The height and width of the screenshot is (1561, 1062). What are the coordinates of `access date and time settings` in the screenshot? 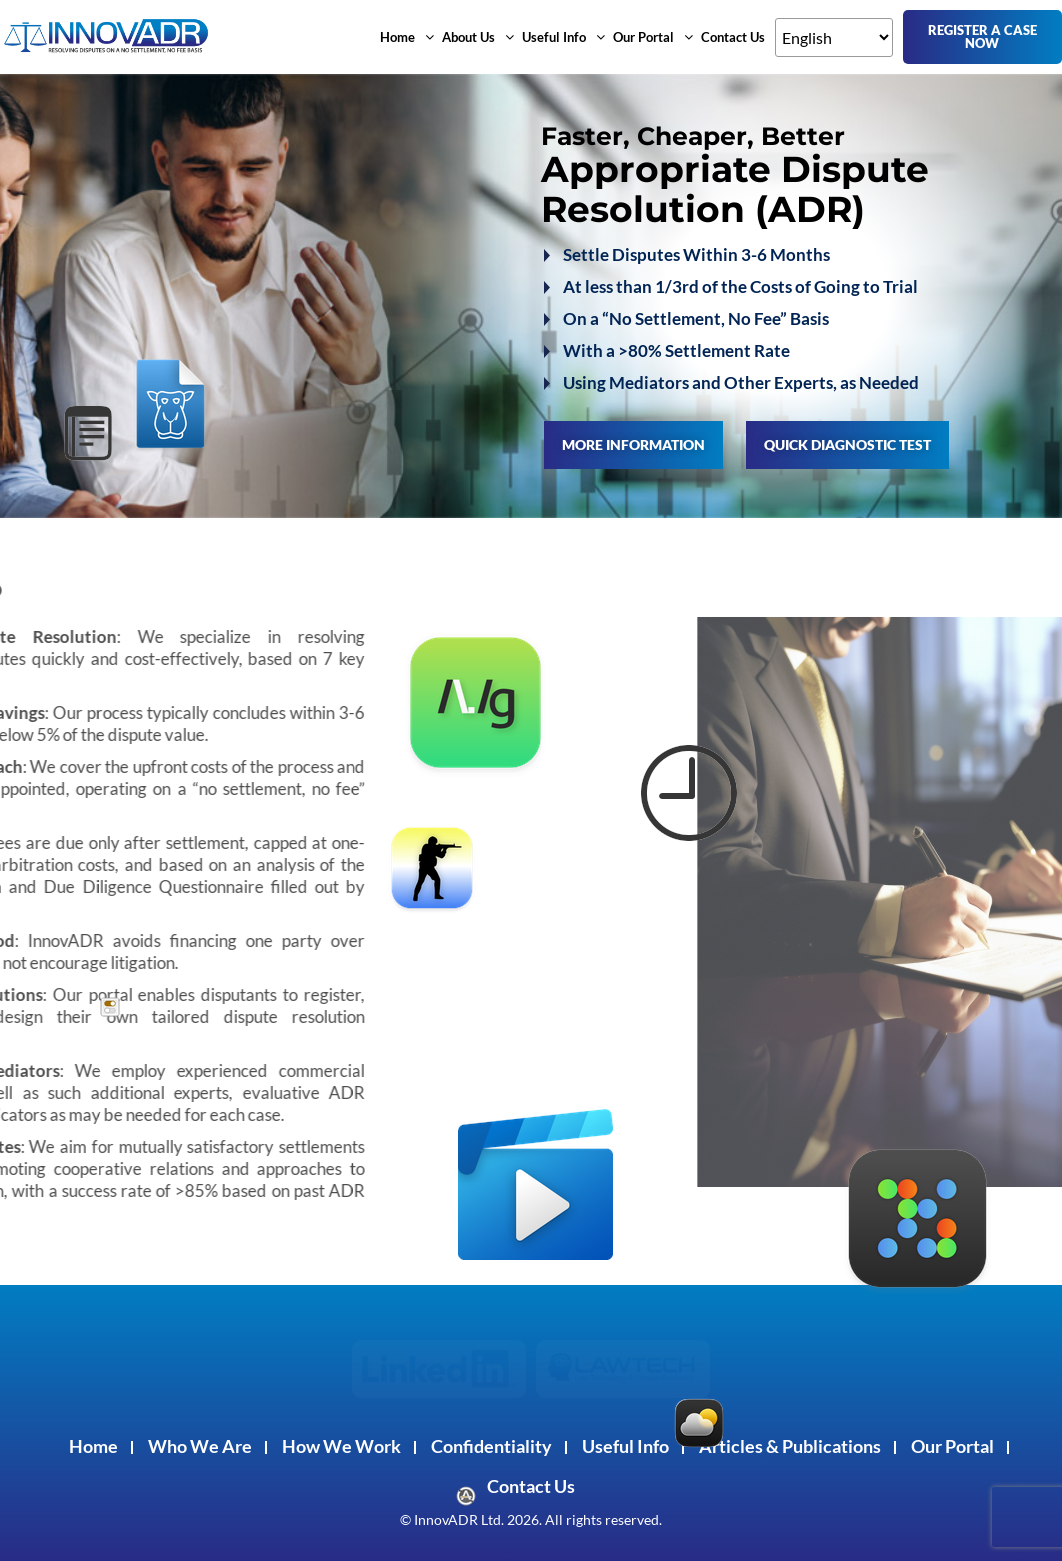 It's located at (689, 793).